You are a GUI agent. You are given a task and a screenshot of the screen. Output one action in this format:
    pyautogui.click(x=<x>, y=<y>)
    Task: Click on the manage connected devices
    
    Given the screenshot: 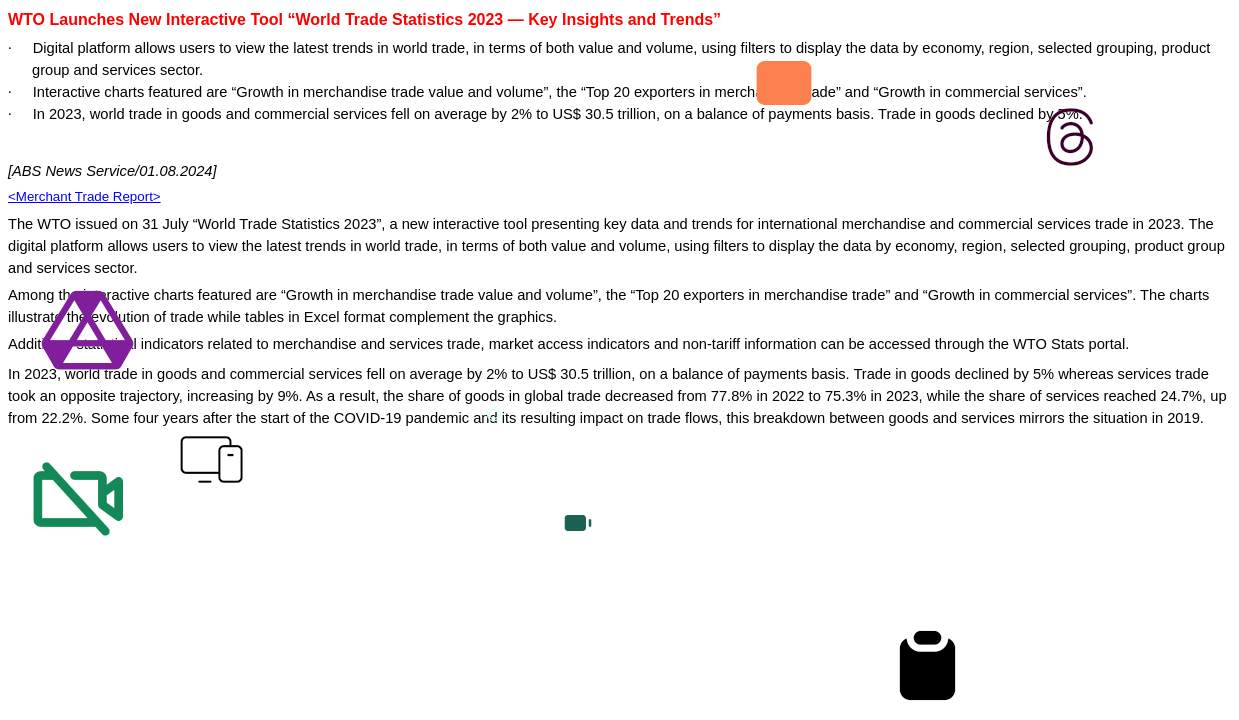 What is the action you would take?
    pyautogui.click(x=210, y=459)
    